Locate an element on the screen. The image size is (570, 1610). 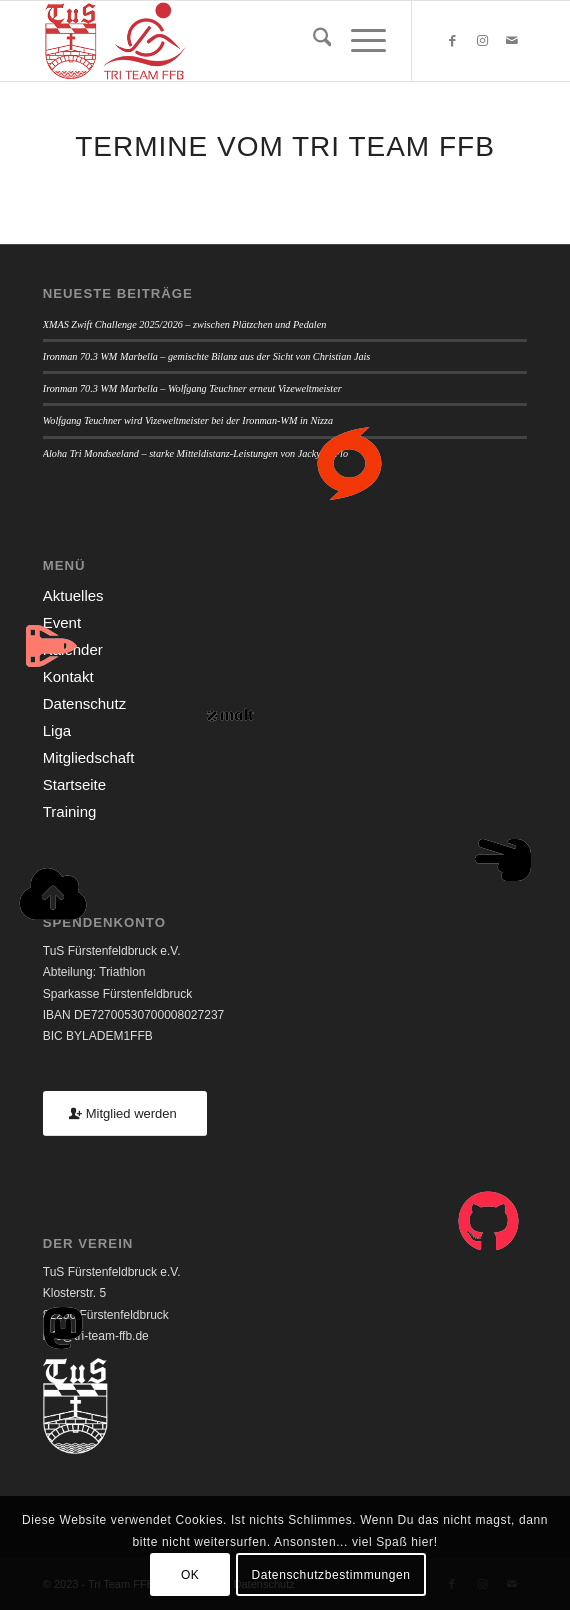
visit malt freelancer platform is located at coordinates (230, 715).